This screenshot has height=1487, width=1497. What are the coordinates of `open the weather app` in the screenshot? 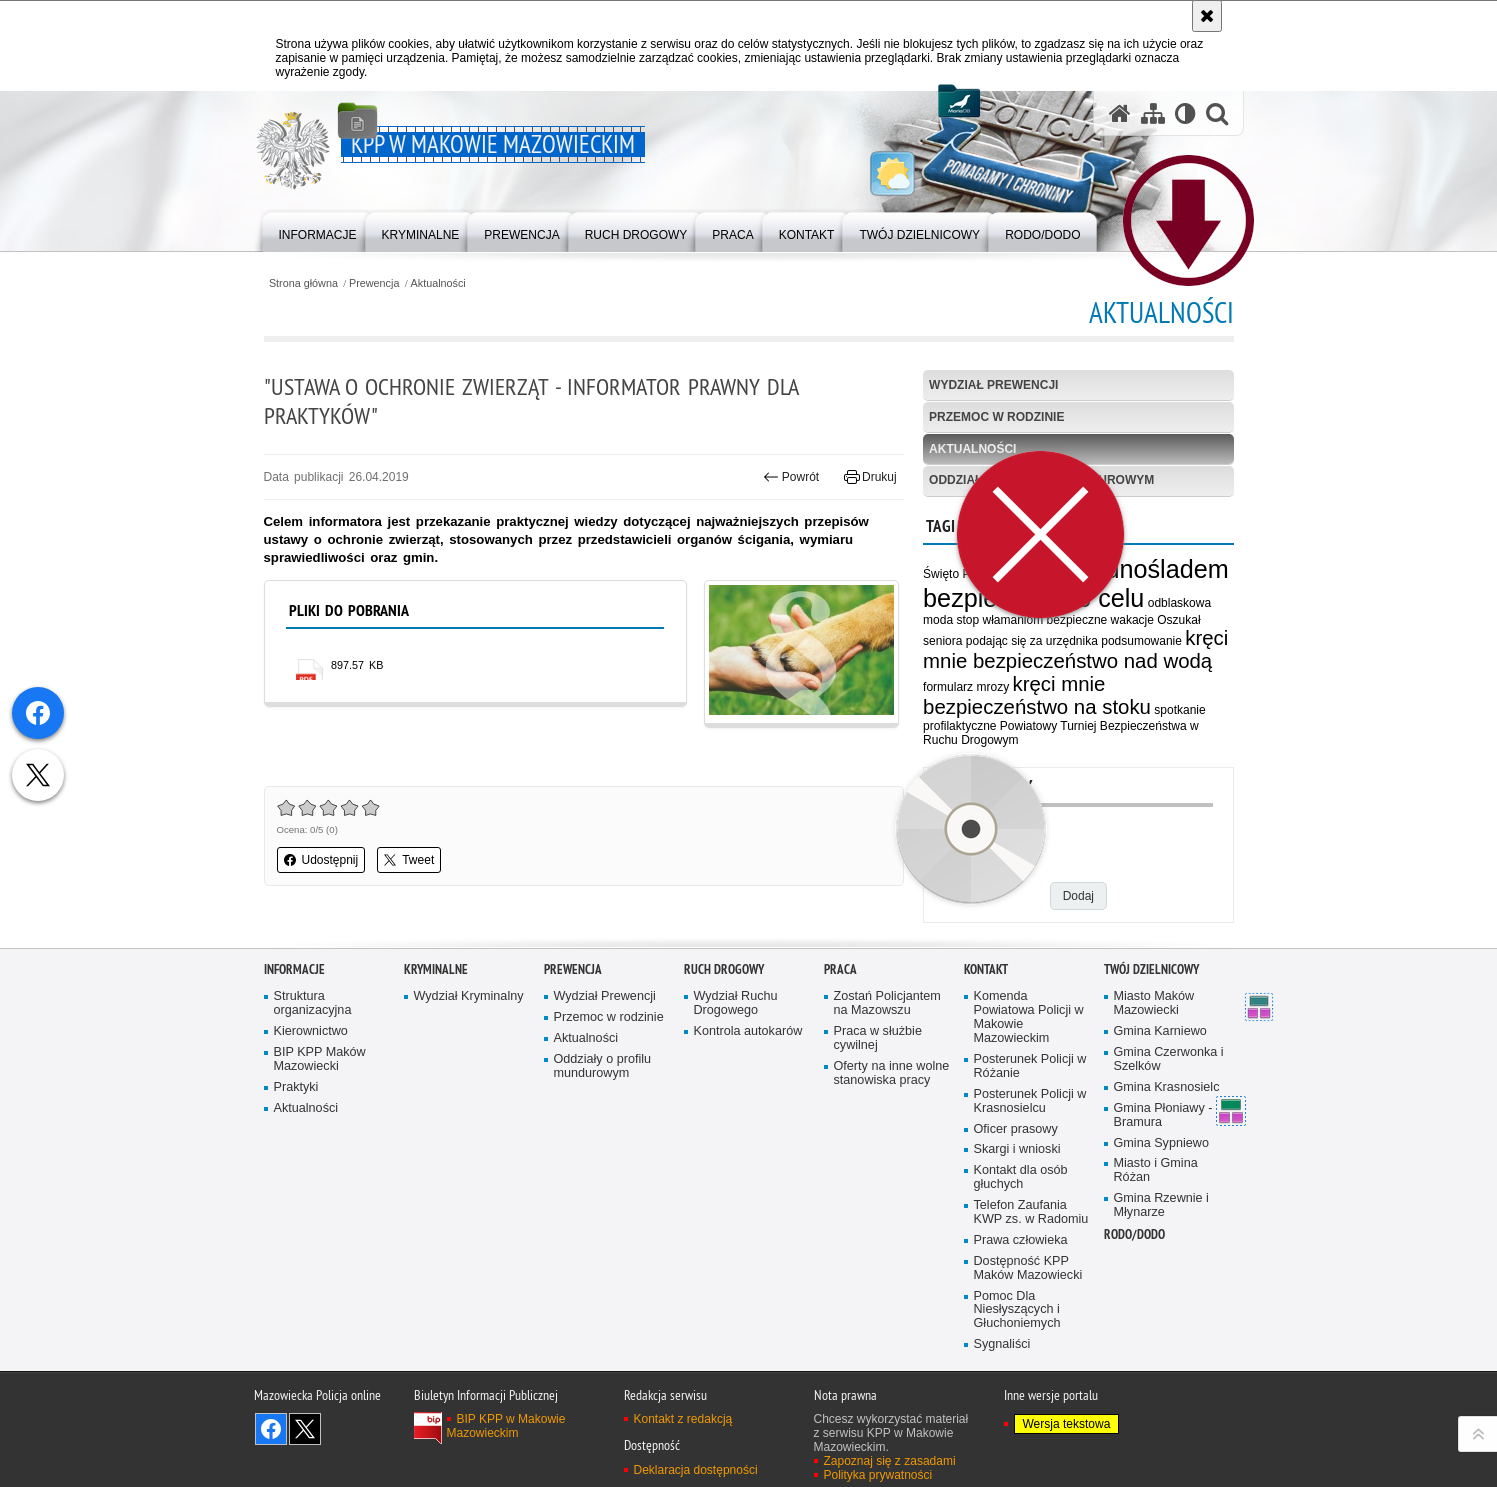 It's located at (892, 173).